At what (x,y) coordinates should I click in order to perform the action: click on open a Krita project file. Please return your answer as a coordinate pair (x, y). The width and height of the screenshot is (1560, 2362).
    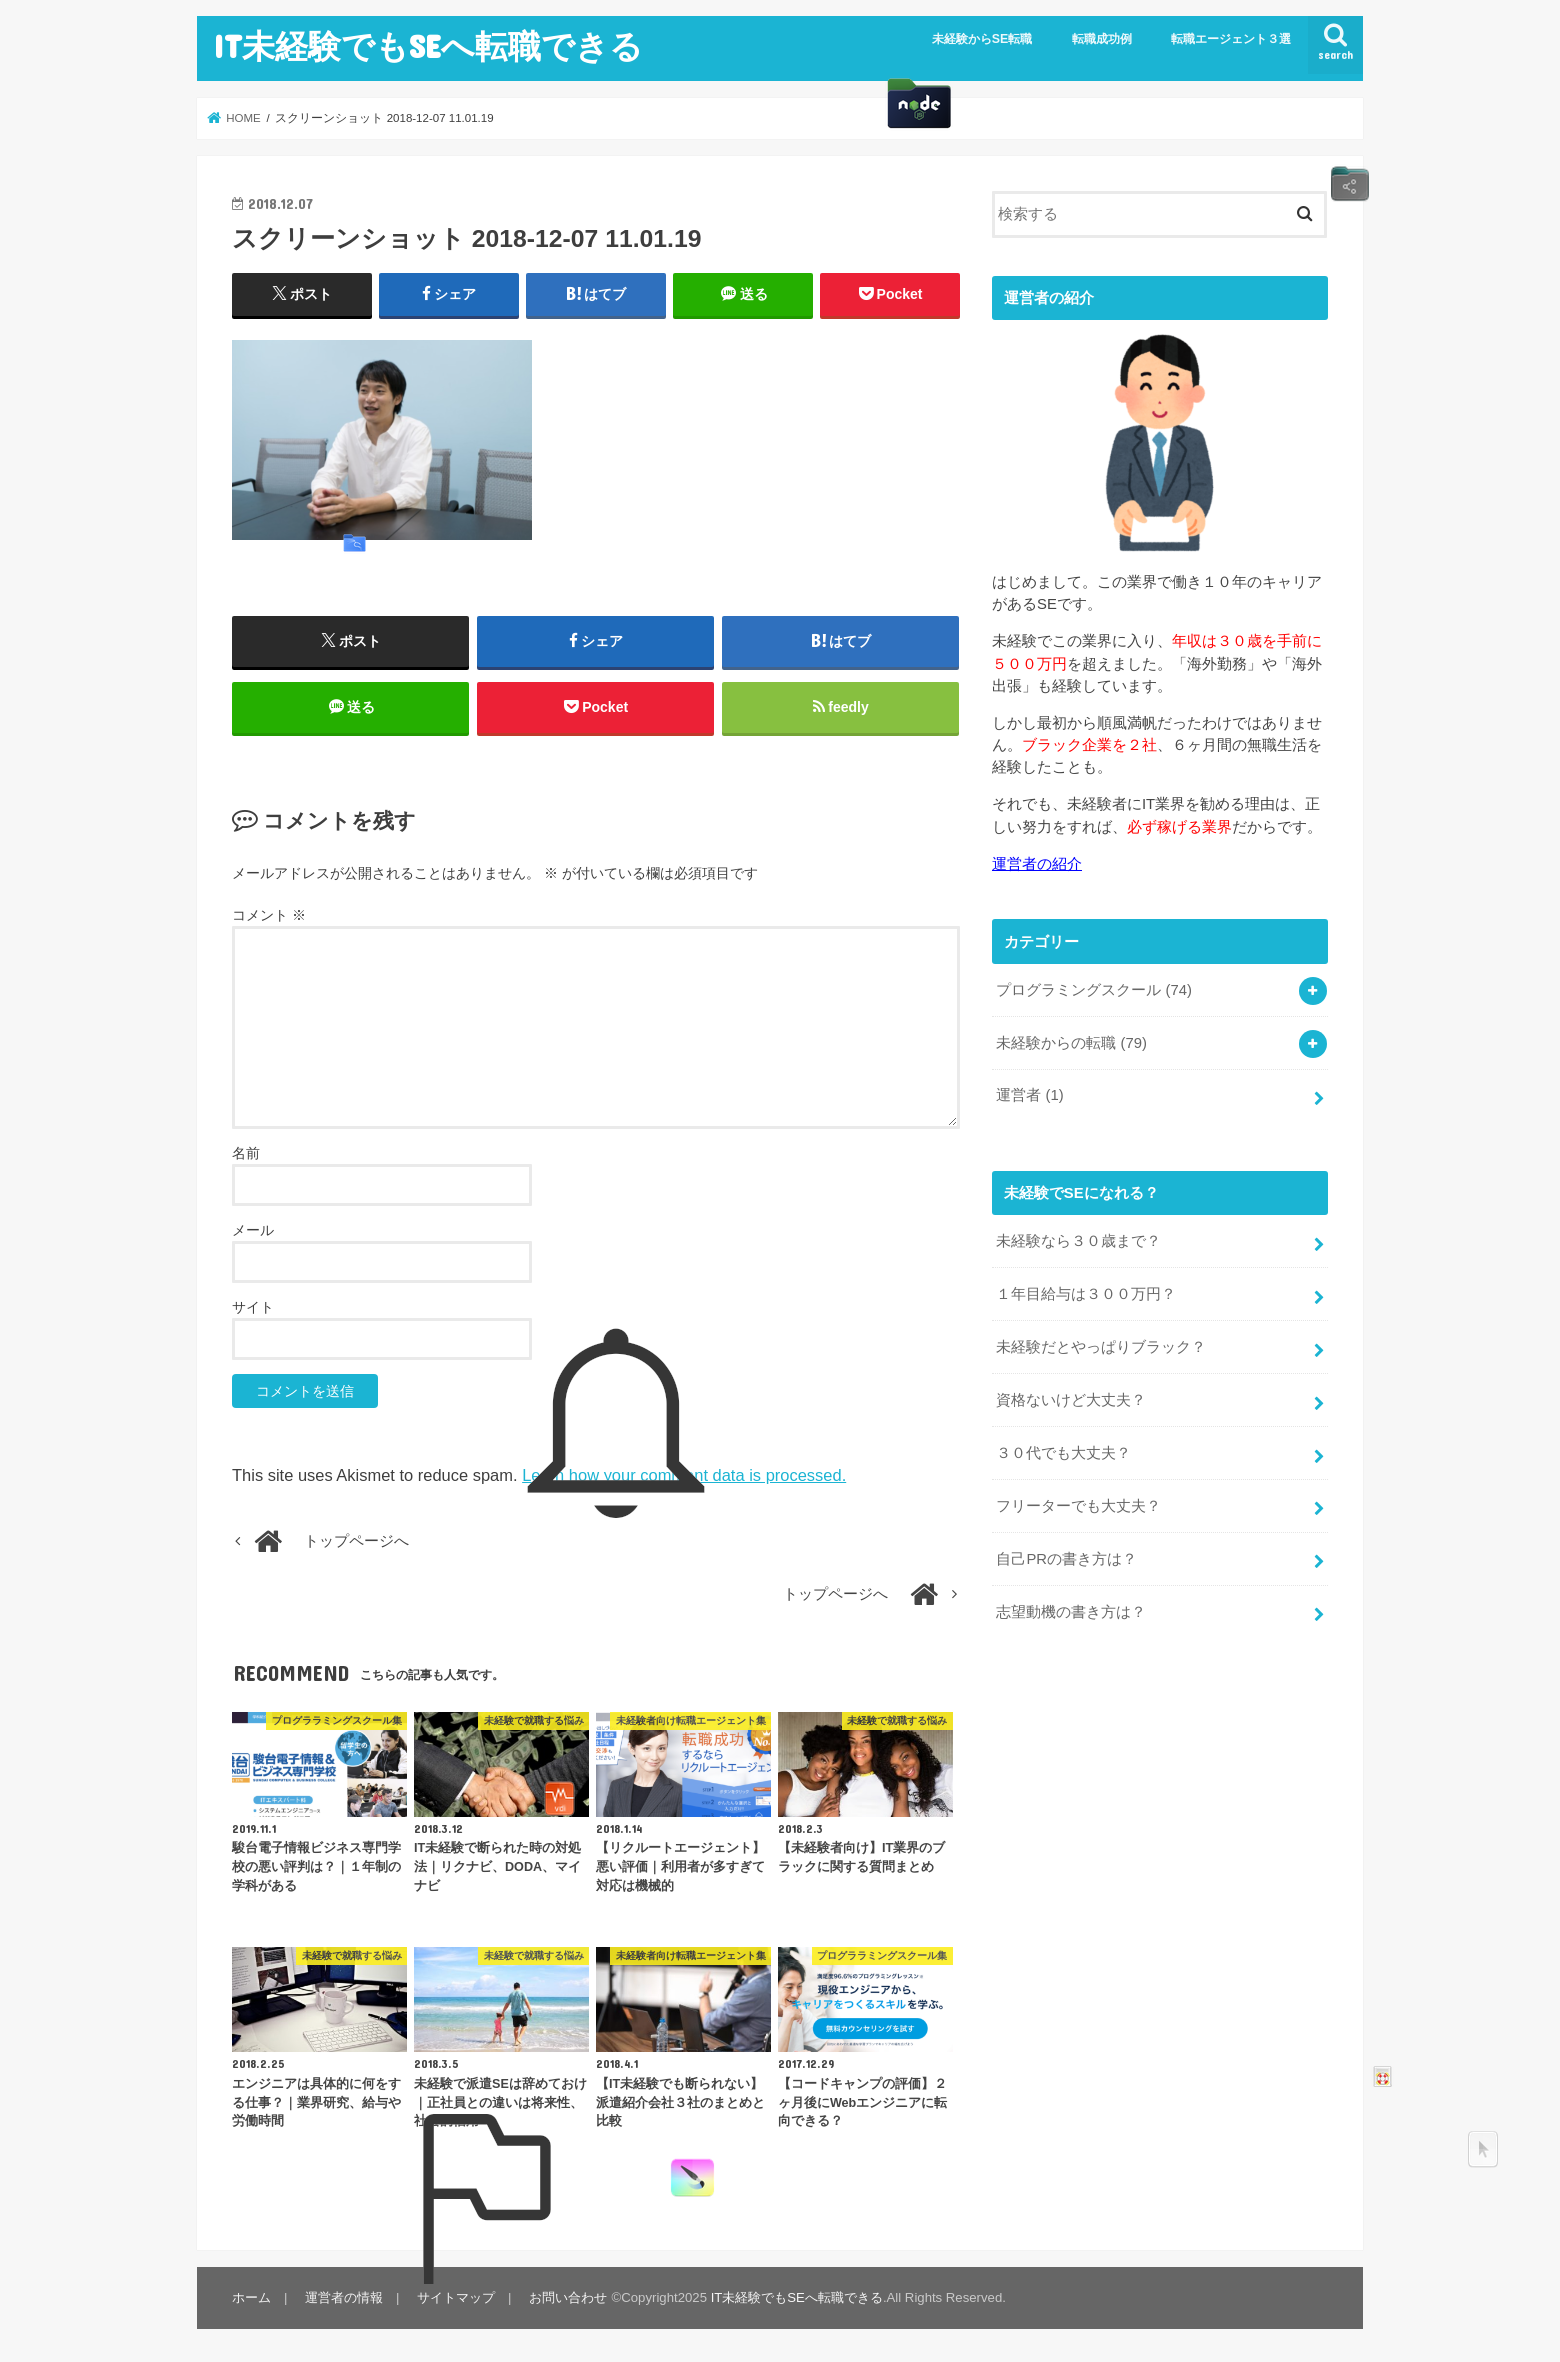
    Looking at the image, I should click on (692, 2176).